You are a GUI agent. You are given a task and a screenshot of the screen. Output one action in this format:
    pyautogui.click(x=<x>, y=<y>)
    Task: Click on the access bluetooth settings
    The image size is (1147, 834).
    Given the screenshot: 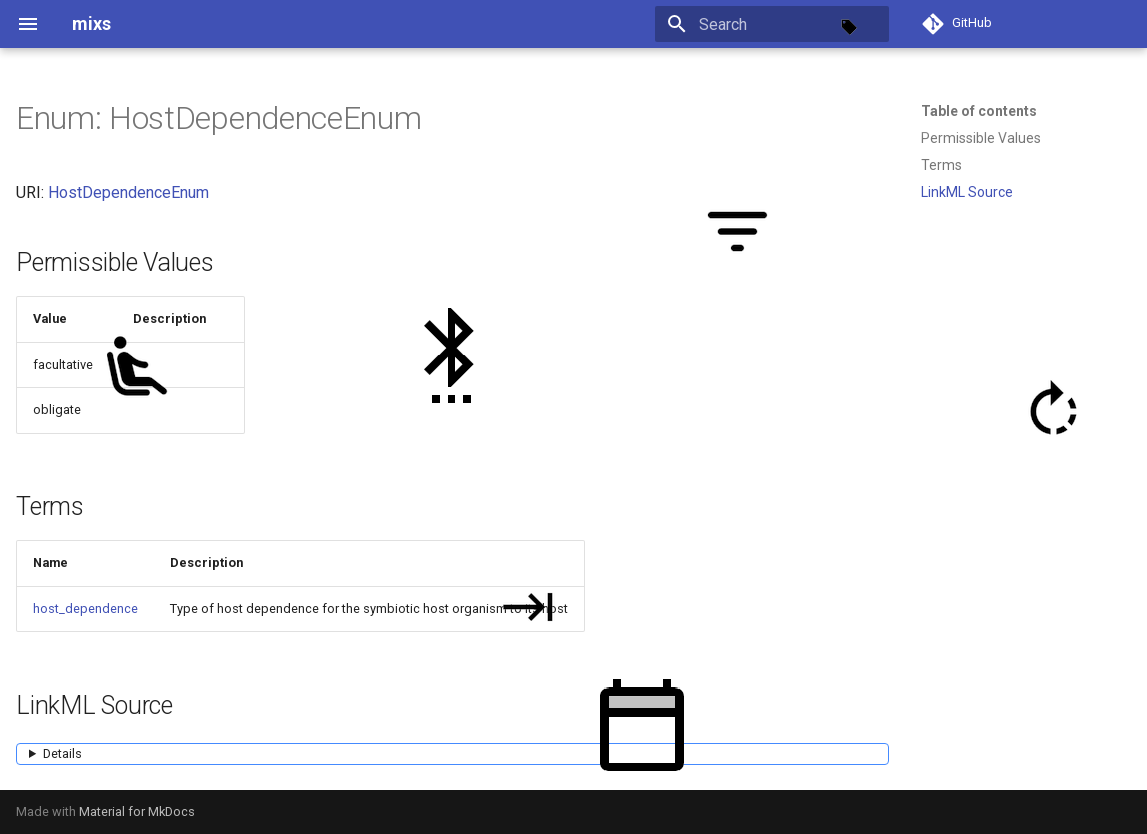 What is the action you would take?
    pyautogui.click(x=451, y=355)
    